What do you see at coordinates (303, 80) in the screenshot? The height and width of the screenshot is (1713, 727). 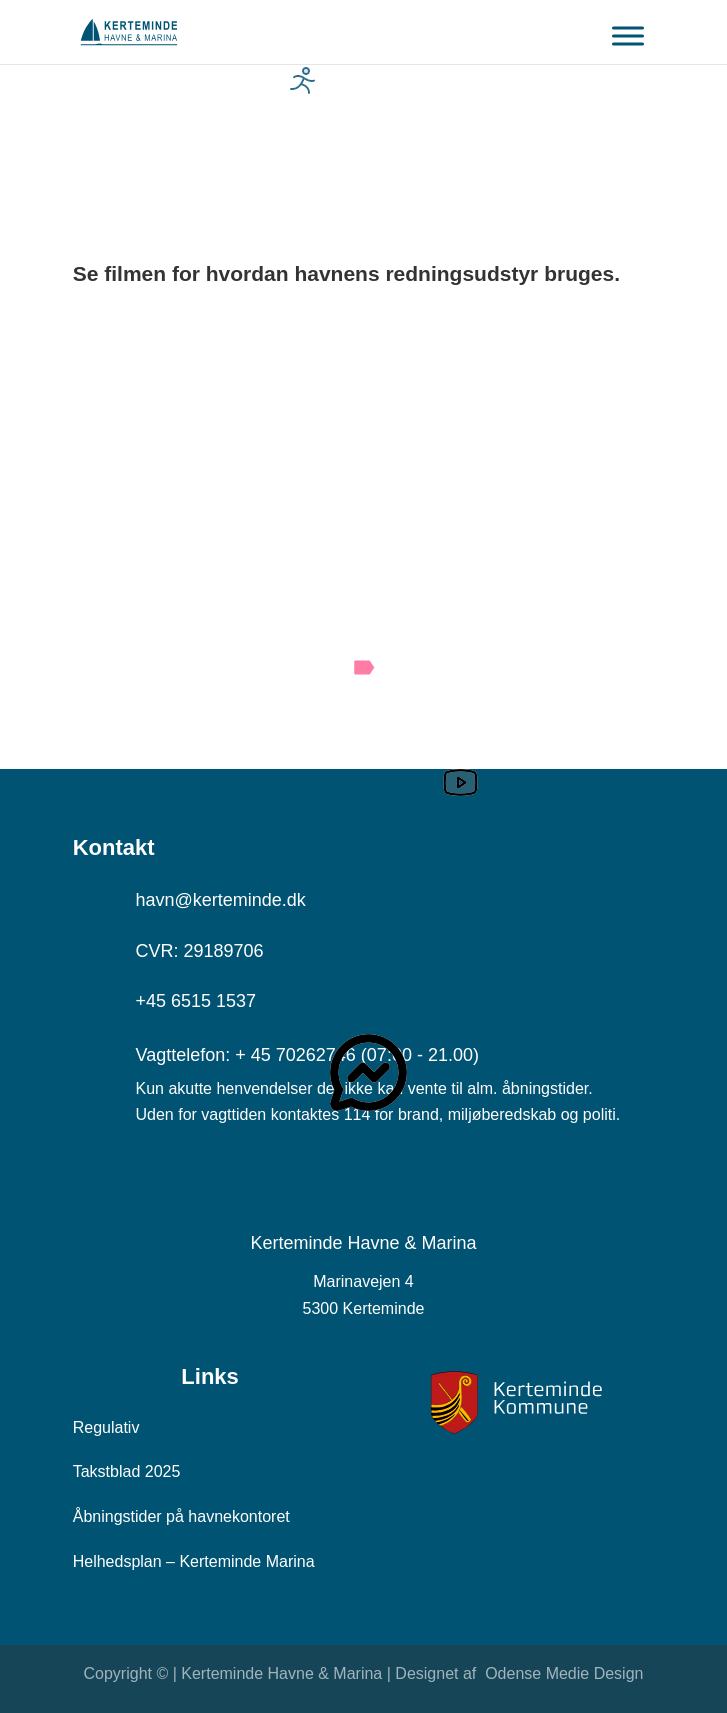 I see `start a running or fitness activity` at bounding box center [303, 80].